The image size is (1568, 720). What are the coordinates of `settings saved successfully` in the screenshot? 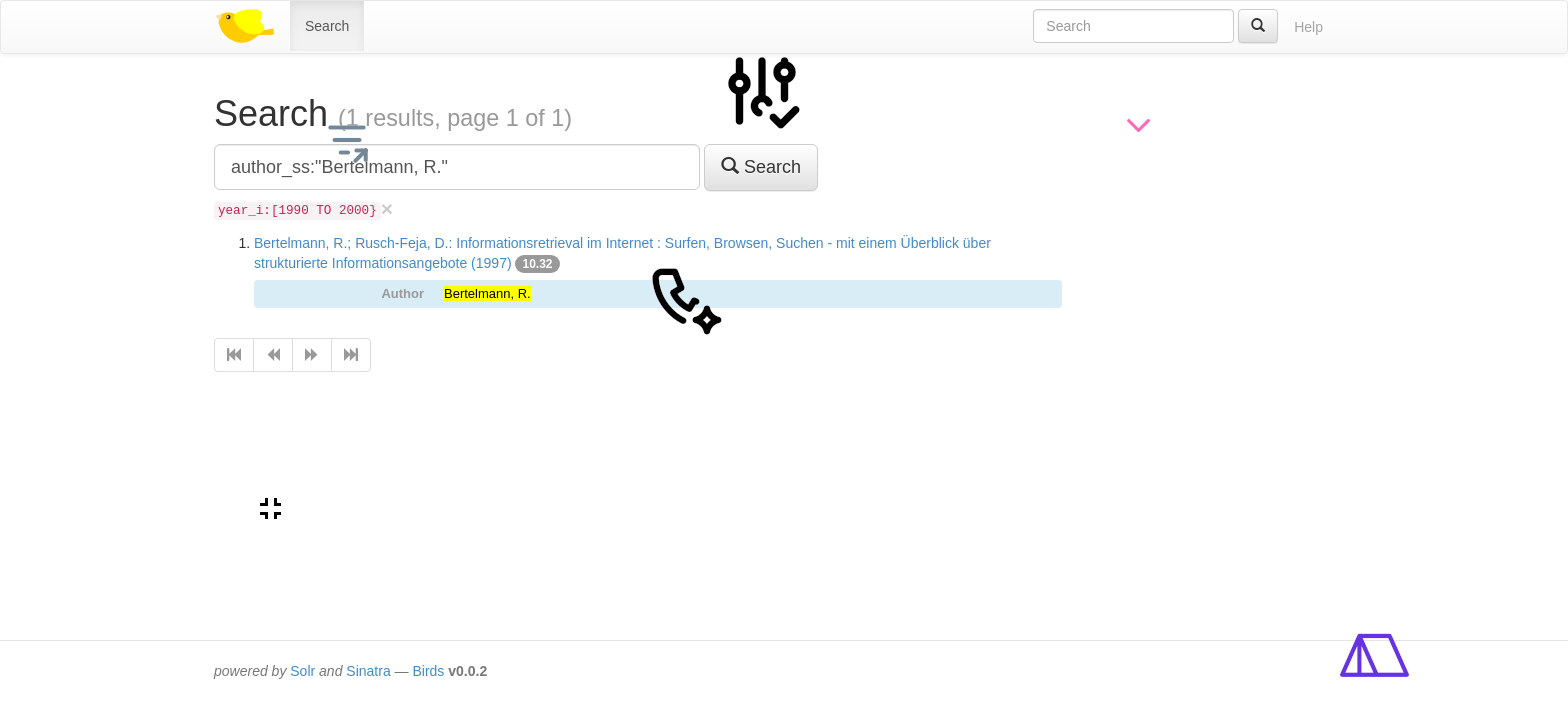 It's located at (762, 91).